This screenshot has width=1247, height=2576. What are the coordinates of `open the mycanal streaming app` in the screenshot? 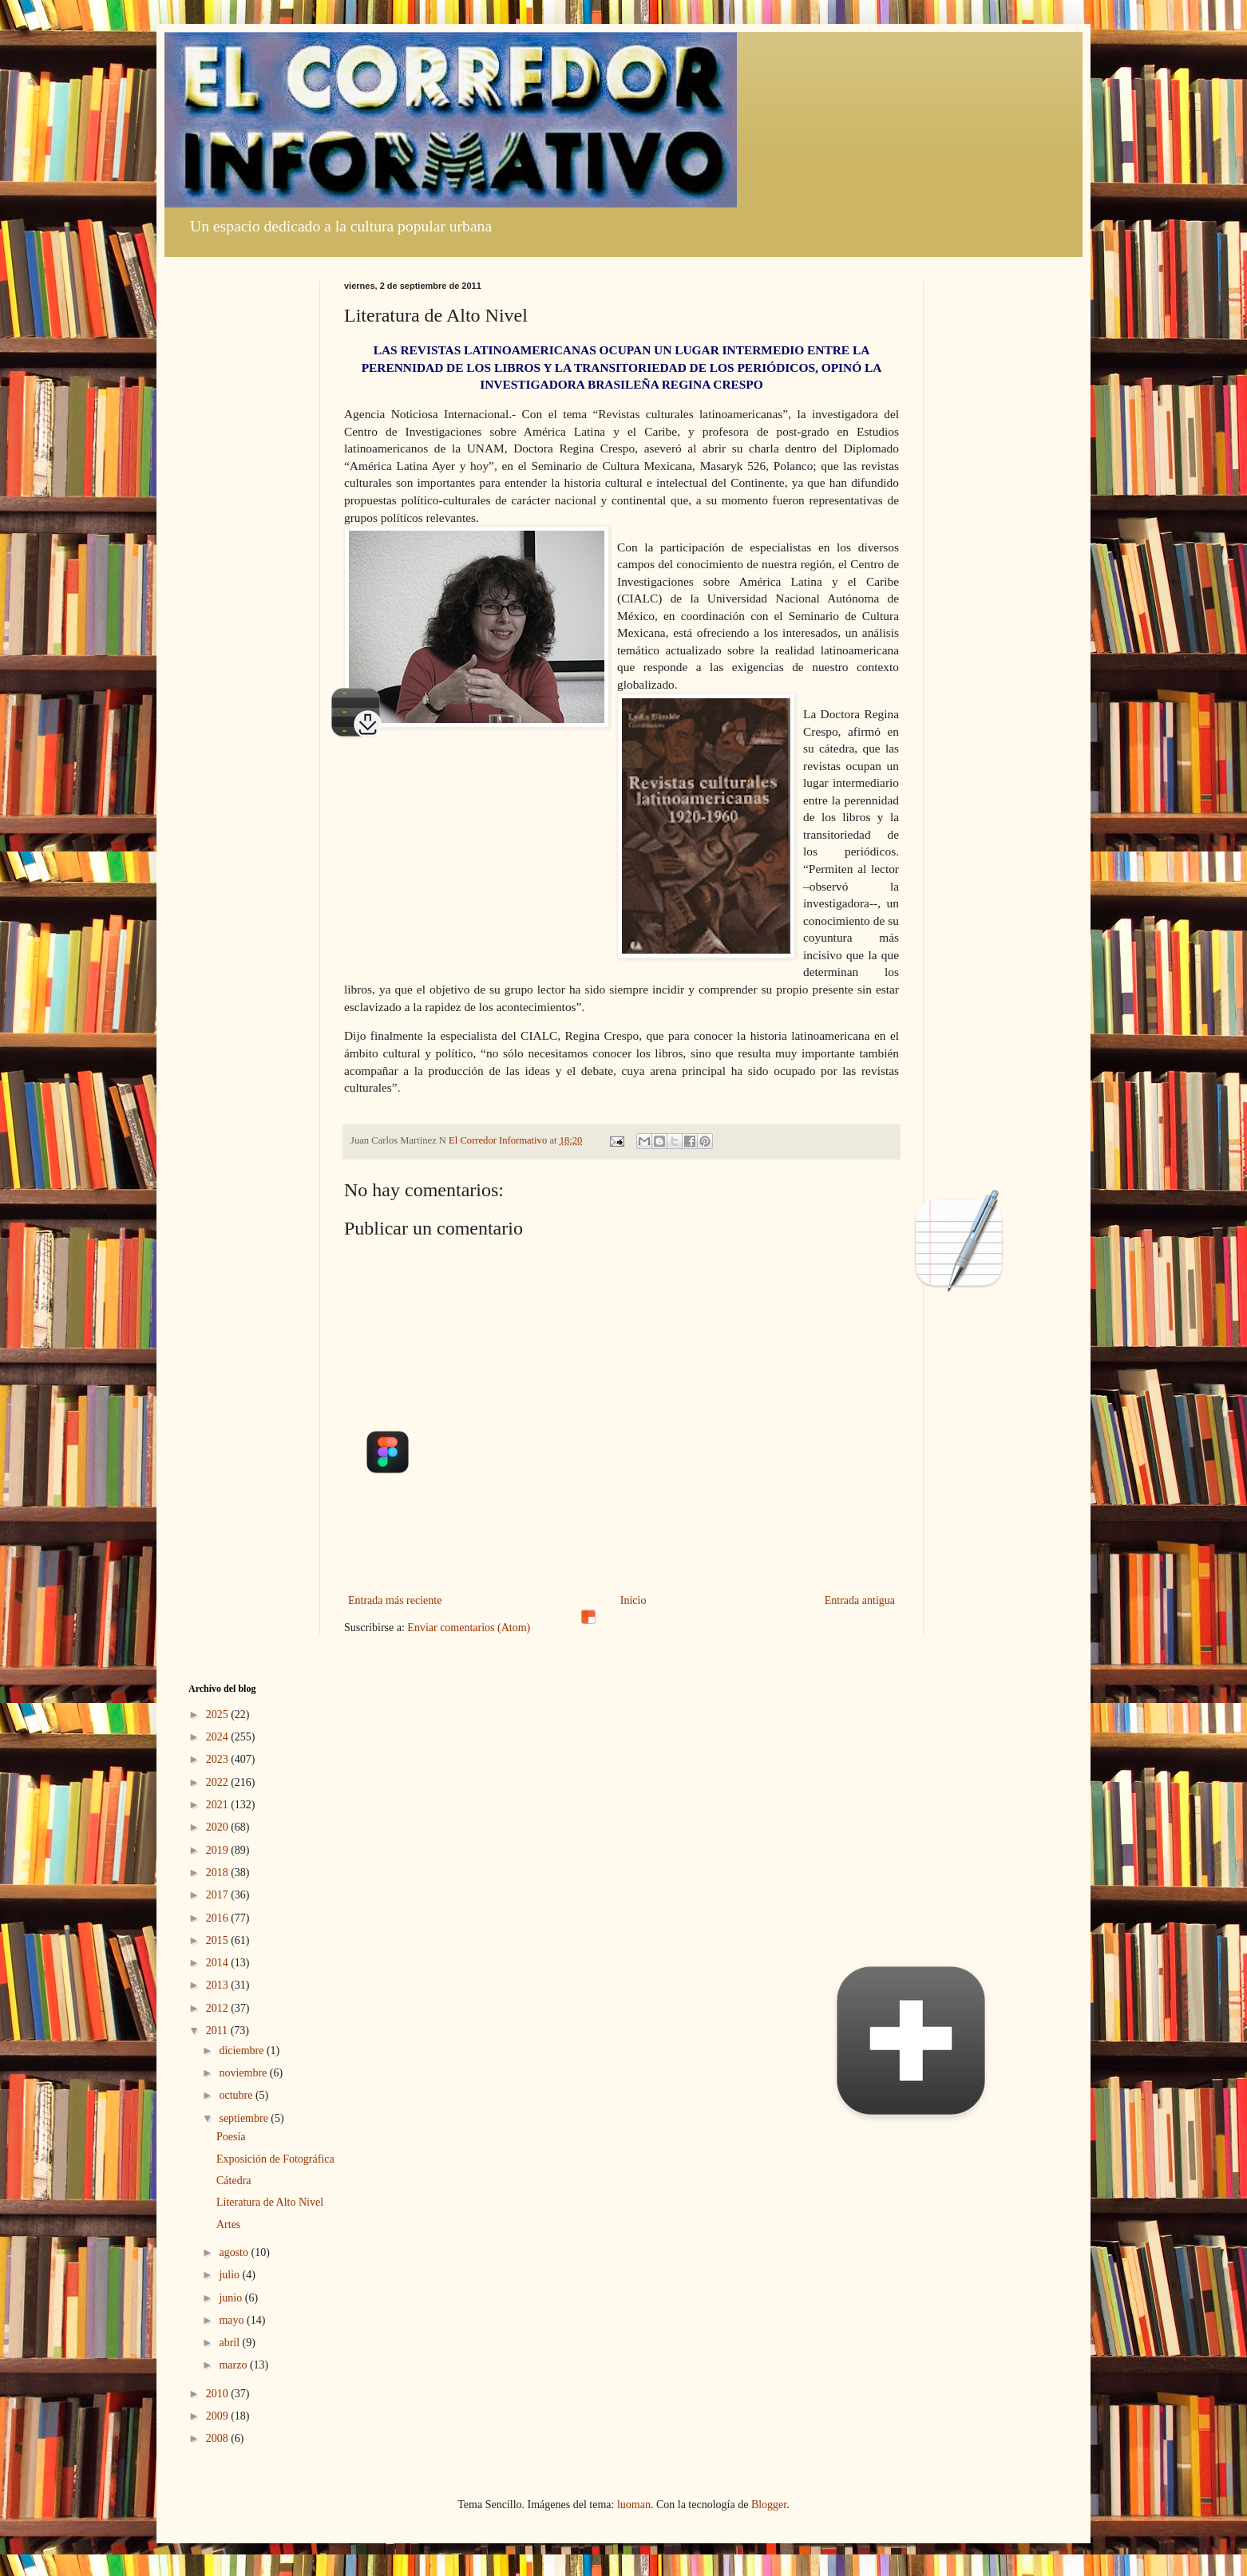 It's located at (911, 2041).